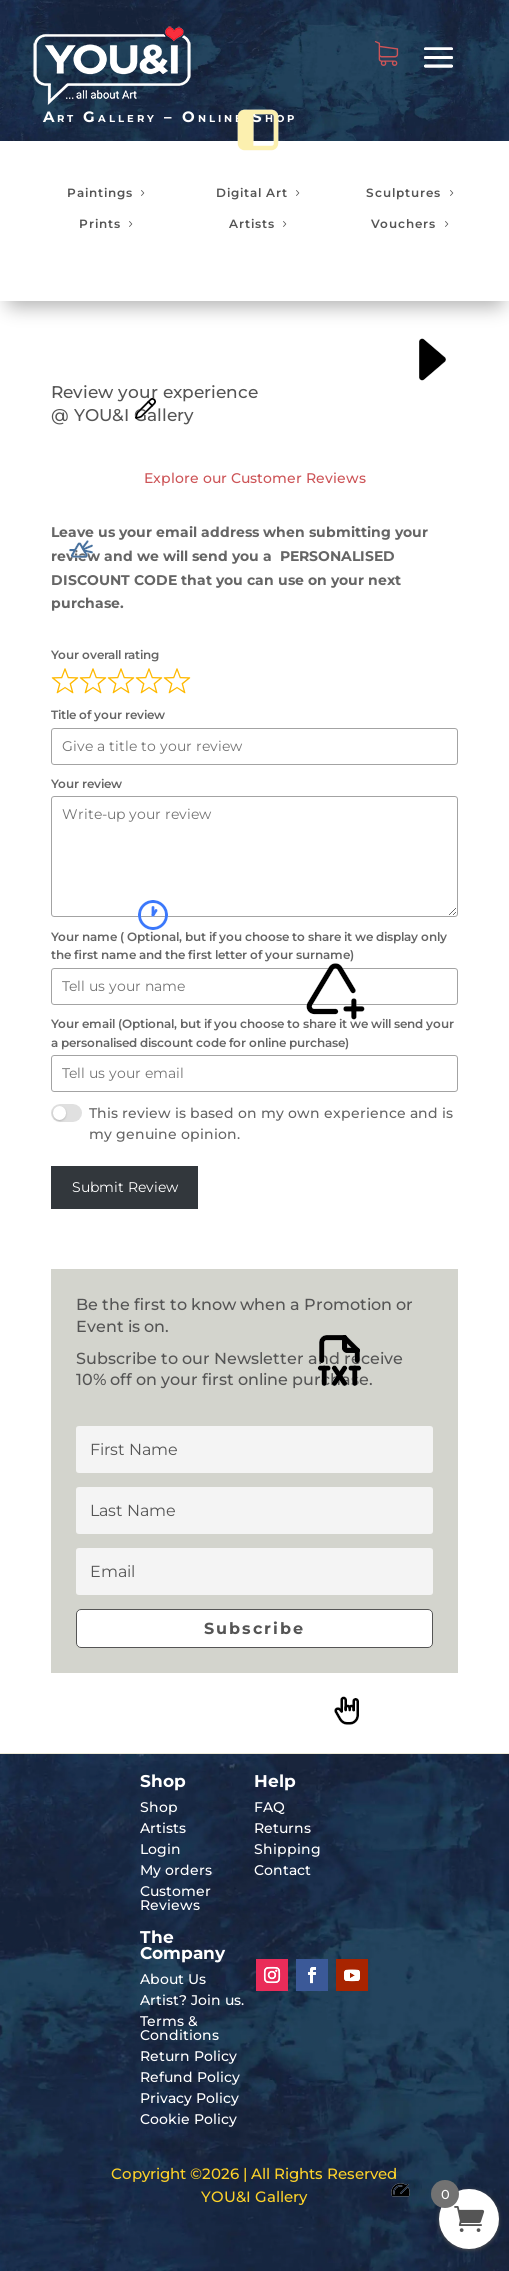 The height and width of the screenshot is (2271, 509). What do you see at coordinates (145, 408) in the screenshot?
I see `edit content or text` at bounding box center [145, 408].